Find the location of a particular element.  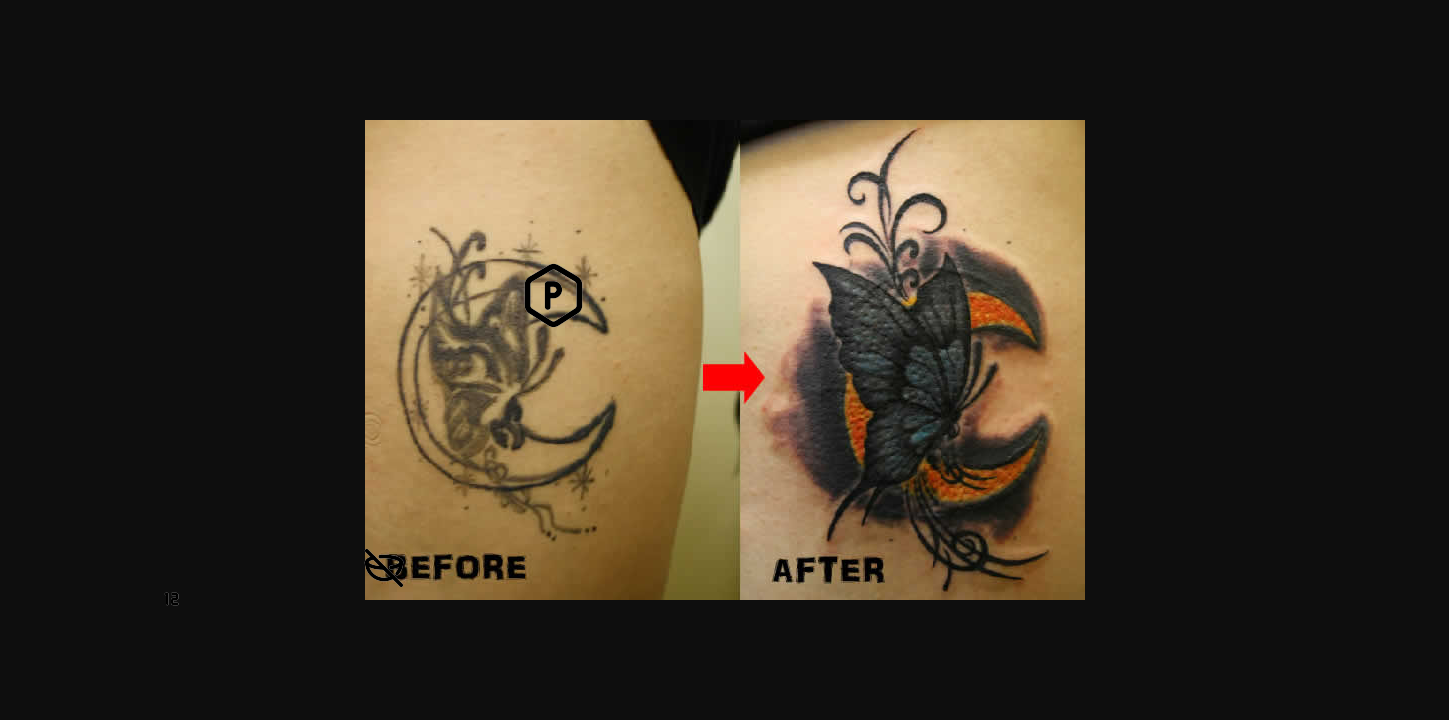

indicates item count or quantity of 12 is located at coordinates (171, 599).